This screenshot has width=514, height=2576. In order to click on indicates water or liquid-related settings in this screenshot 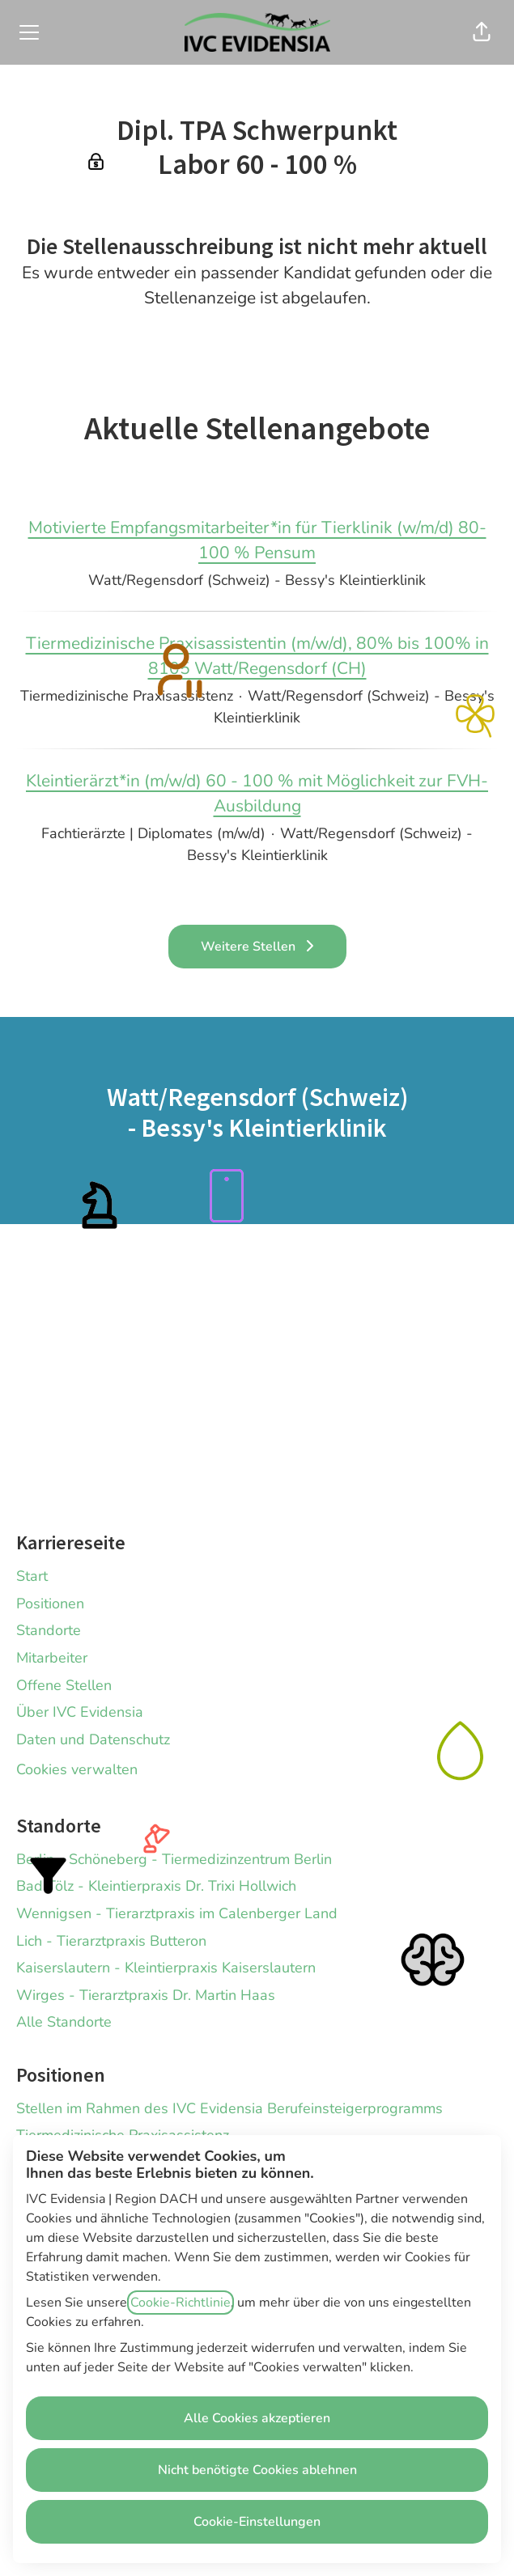, I will do `click(460, 1752)`.